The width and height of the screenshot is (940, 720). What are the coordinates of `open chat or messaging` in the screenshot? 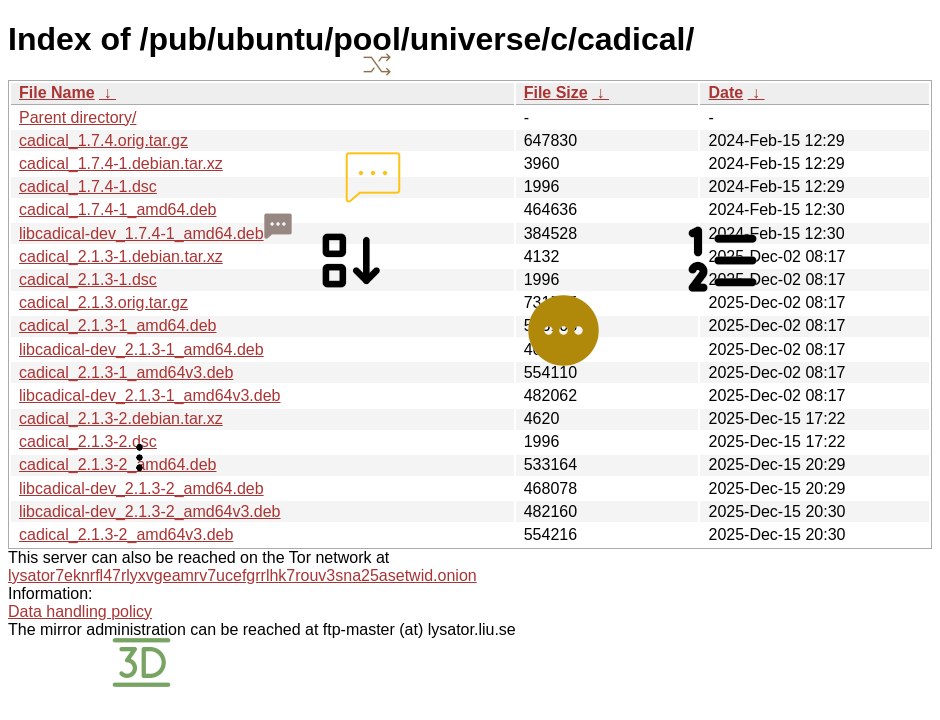 It's located at (278, 224).